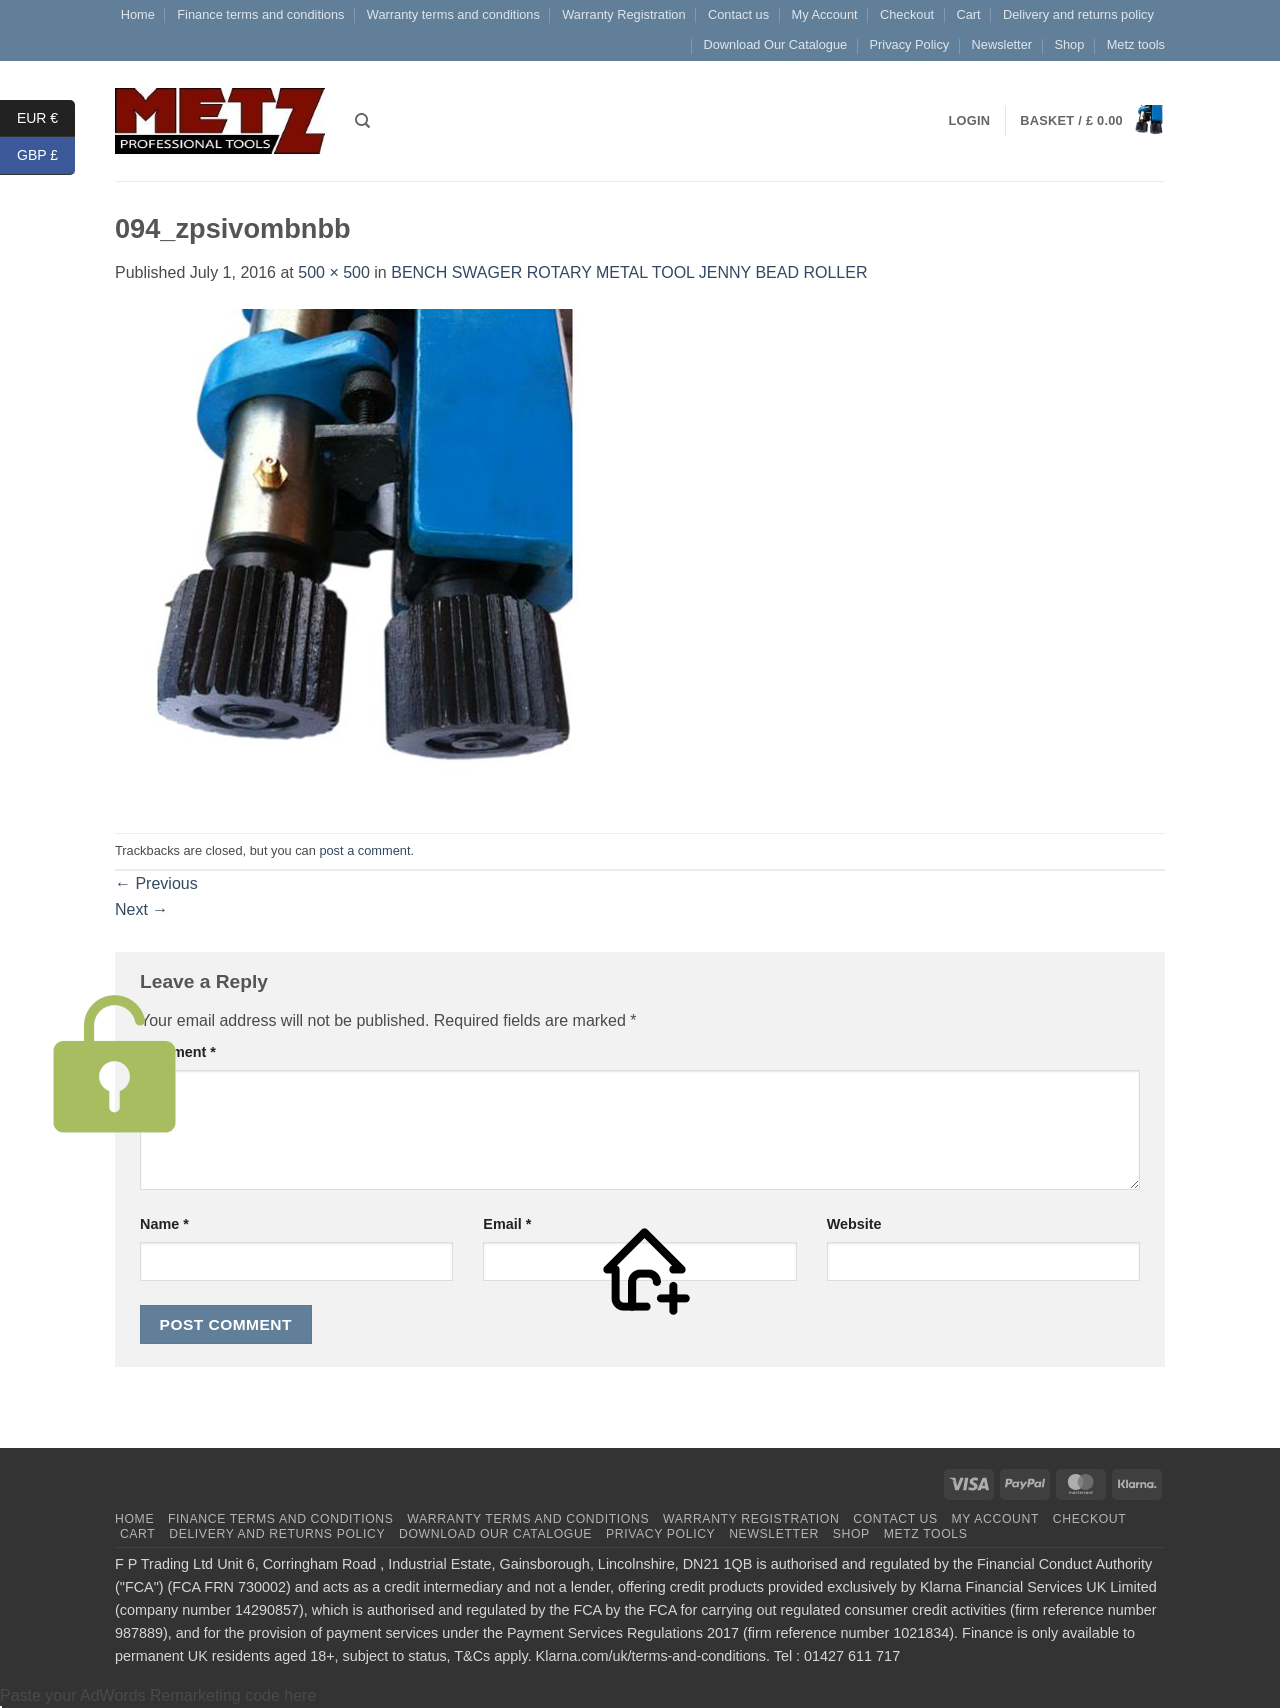  I want to click on unlocked or unsecured state, so click(114, 1071).